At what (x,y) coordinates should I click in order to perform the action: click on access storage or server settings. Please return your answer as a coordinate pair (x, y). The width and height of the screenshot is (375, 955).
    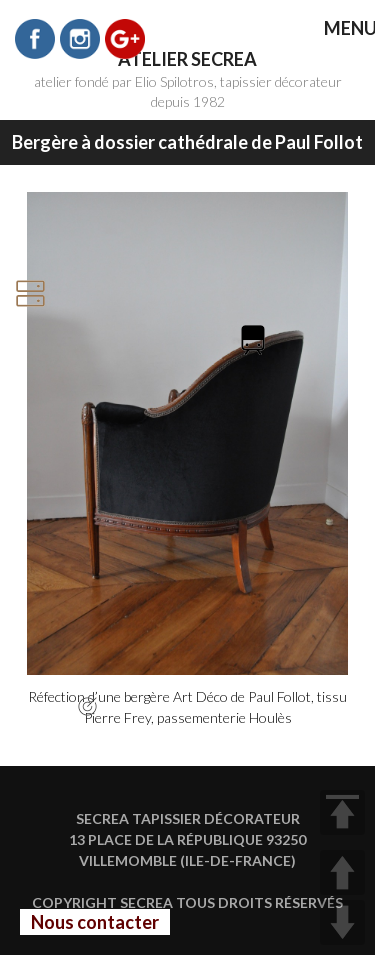
    Looking at the image, I should click on (30, 293).